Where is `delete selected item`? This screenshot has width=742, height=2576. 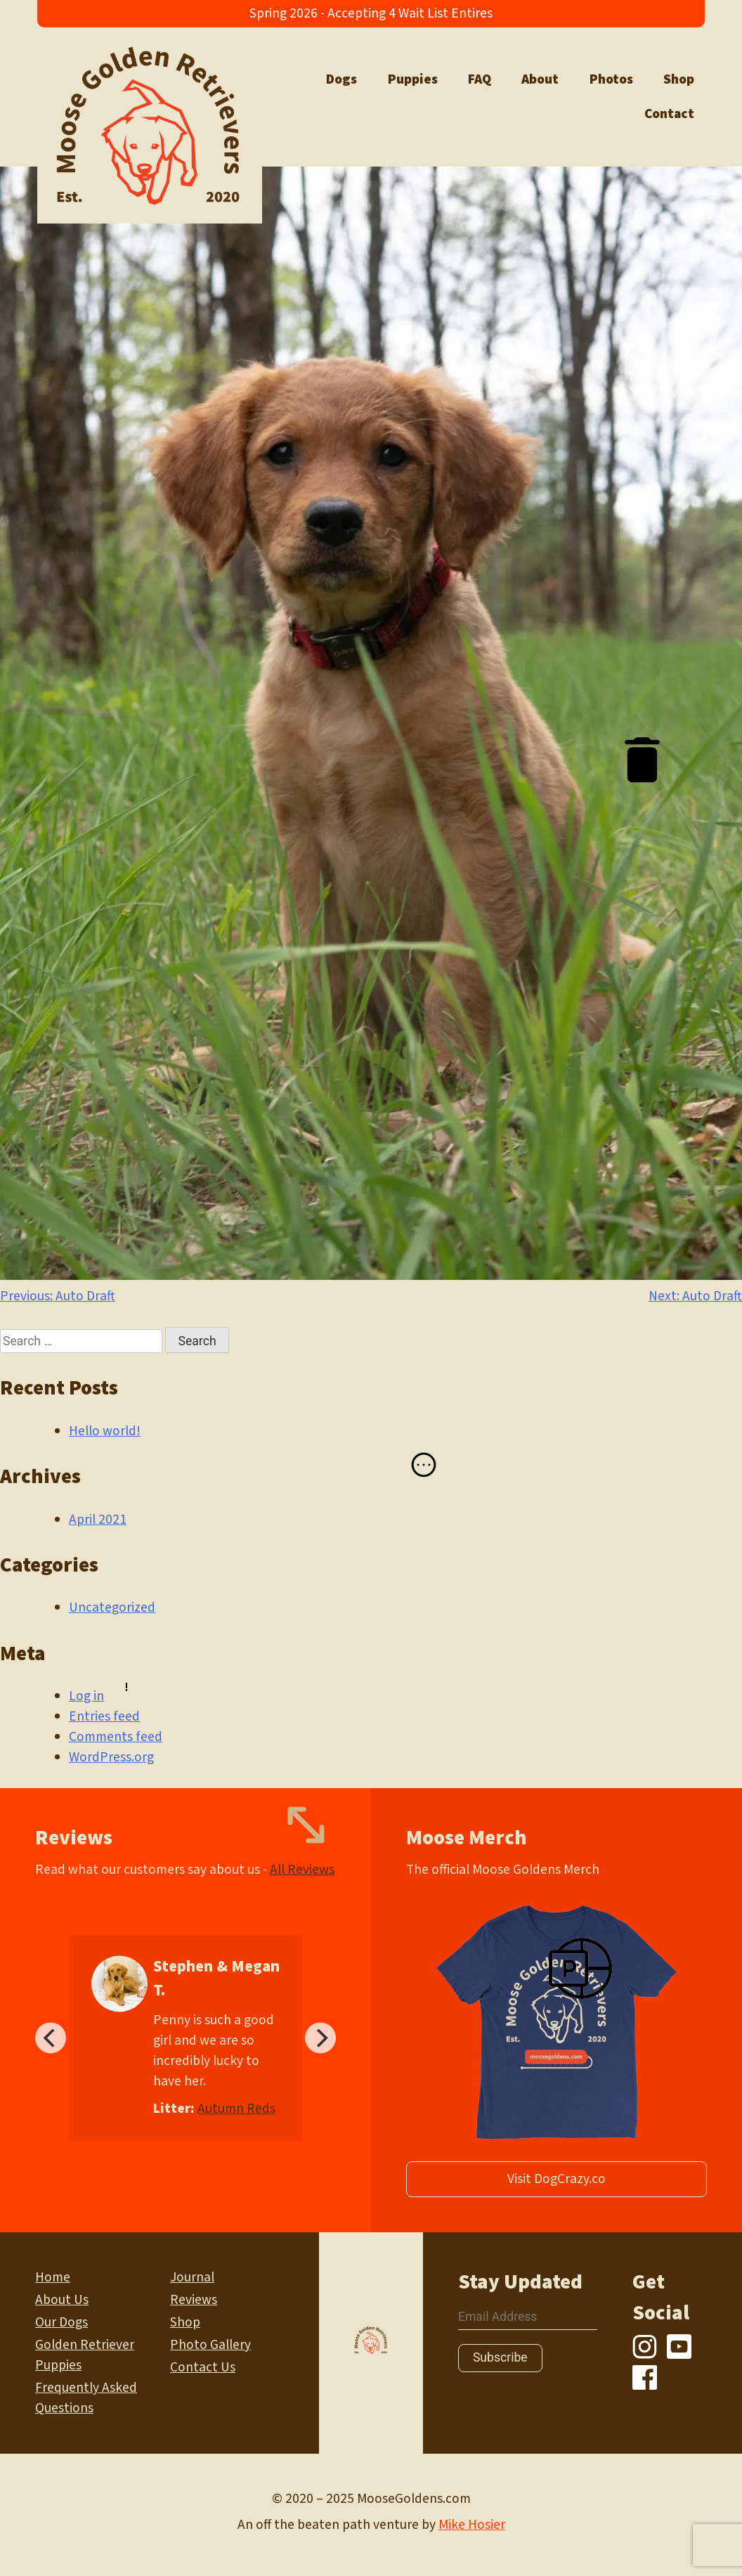 delete selected item is located at coordinates (642, 760).